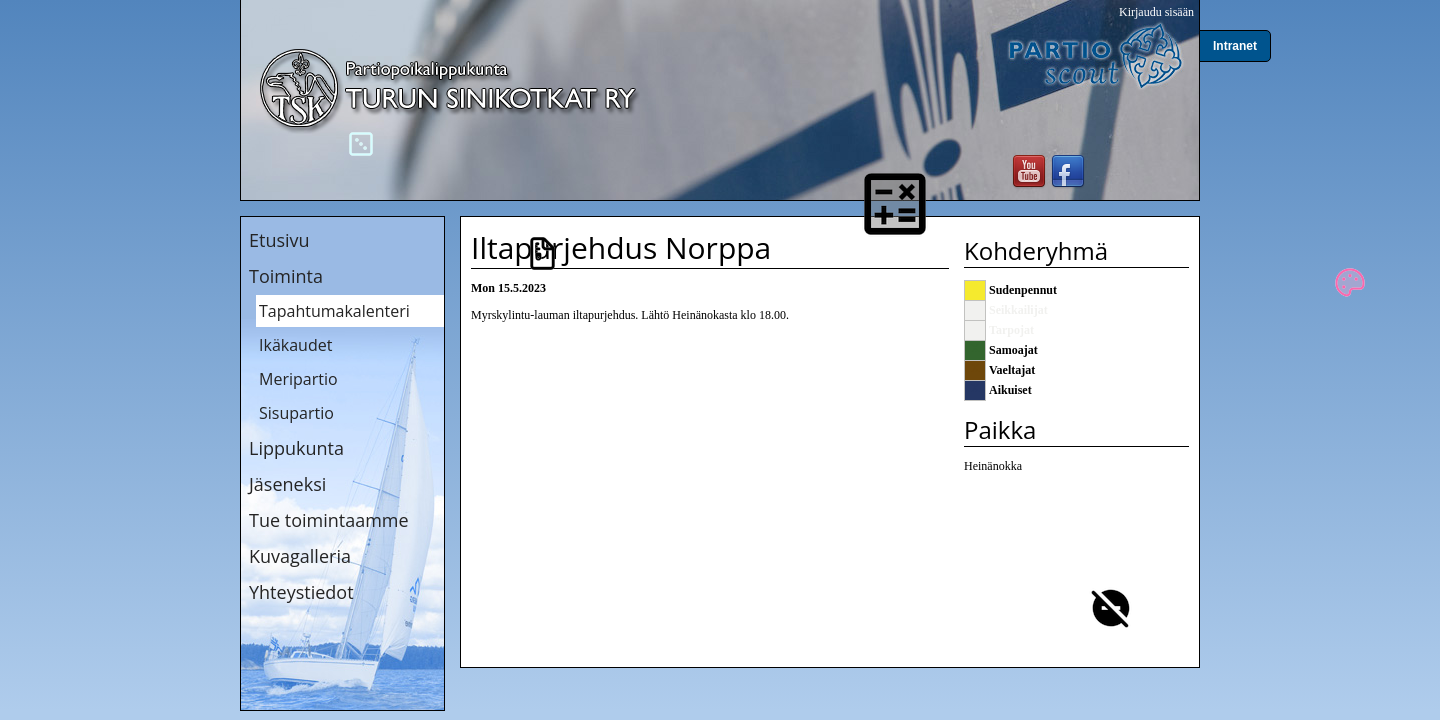 The height and width of the screenshot is (720, 1440). I want to click on customize theme or color settings, so click(1350, 283).